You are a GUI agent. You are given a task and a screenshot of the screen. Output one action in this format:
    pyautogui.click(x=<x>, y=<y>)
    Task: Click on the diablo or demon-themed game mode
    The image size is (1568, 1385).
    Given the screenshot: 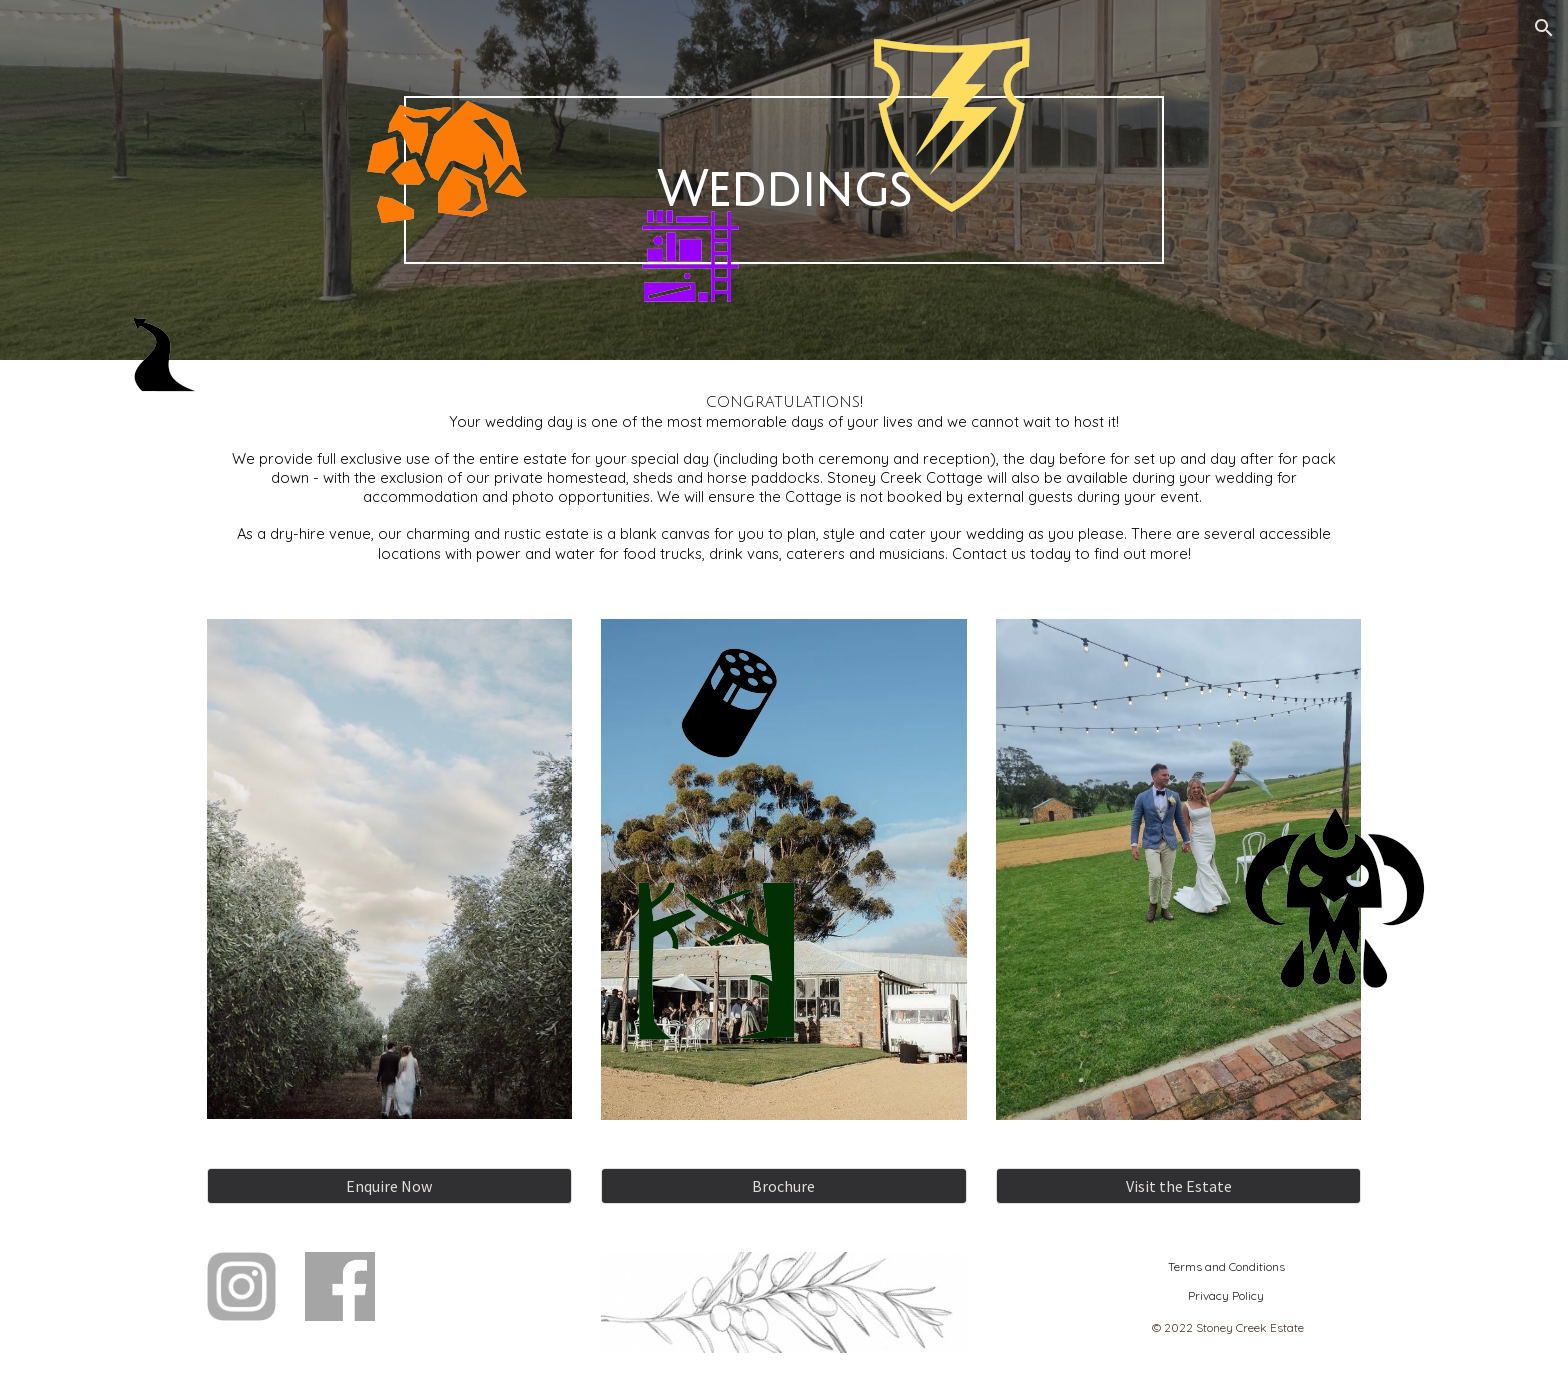 What is the action you would take?
    pyautogui.click(x=1335, y=899)
    